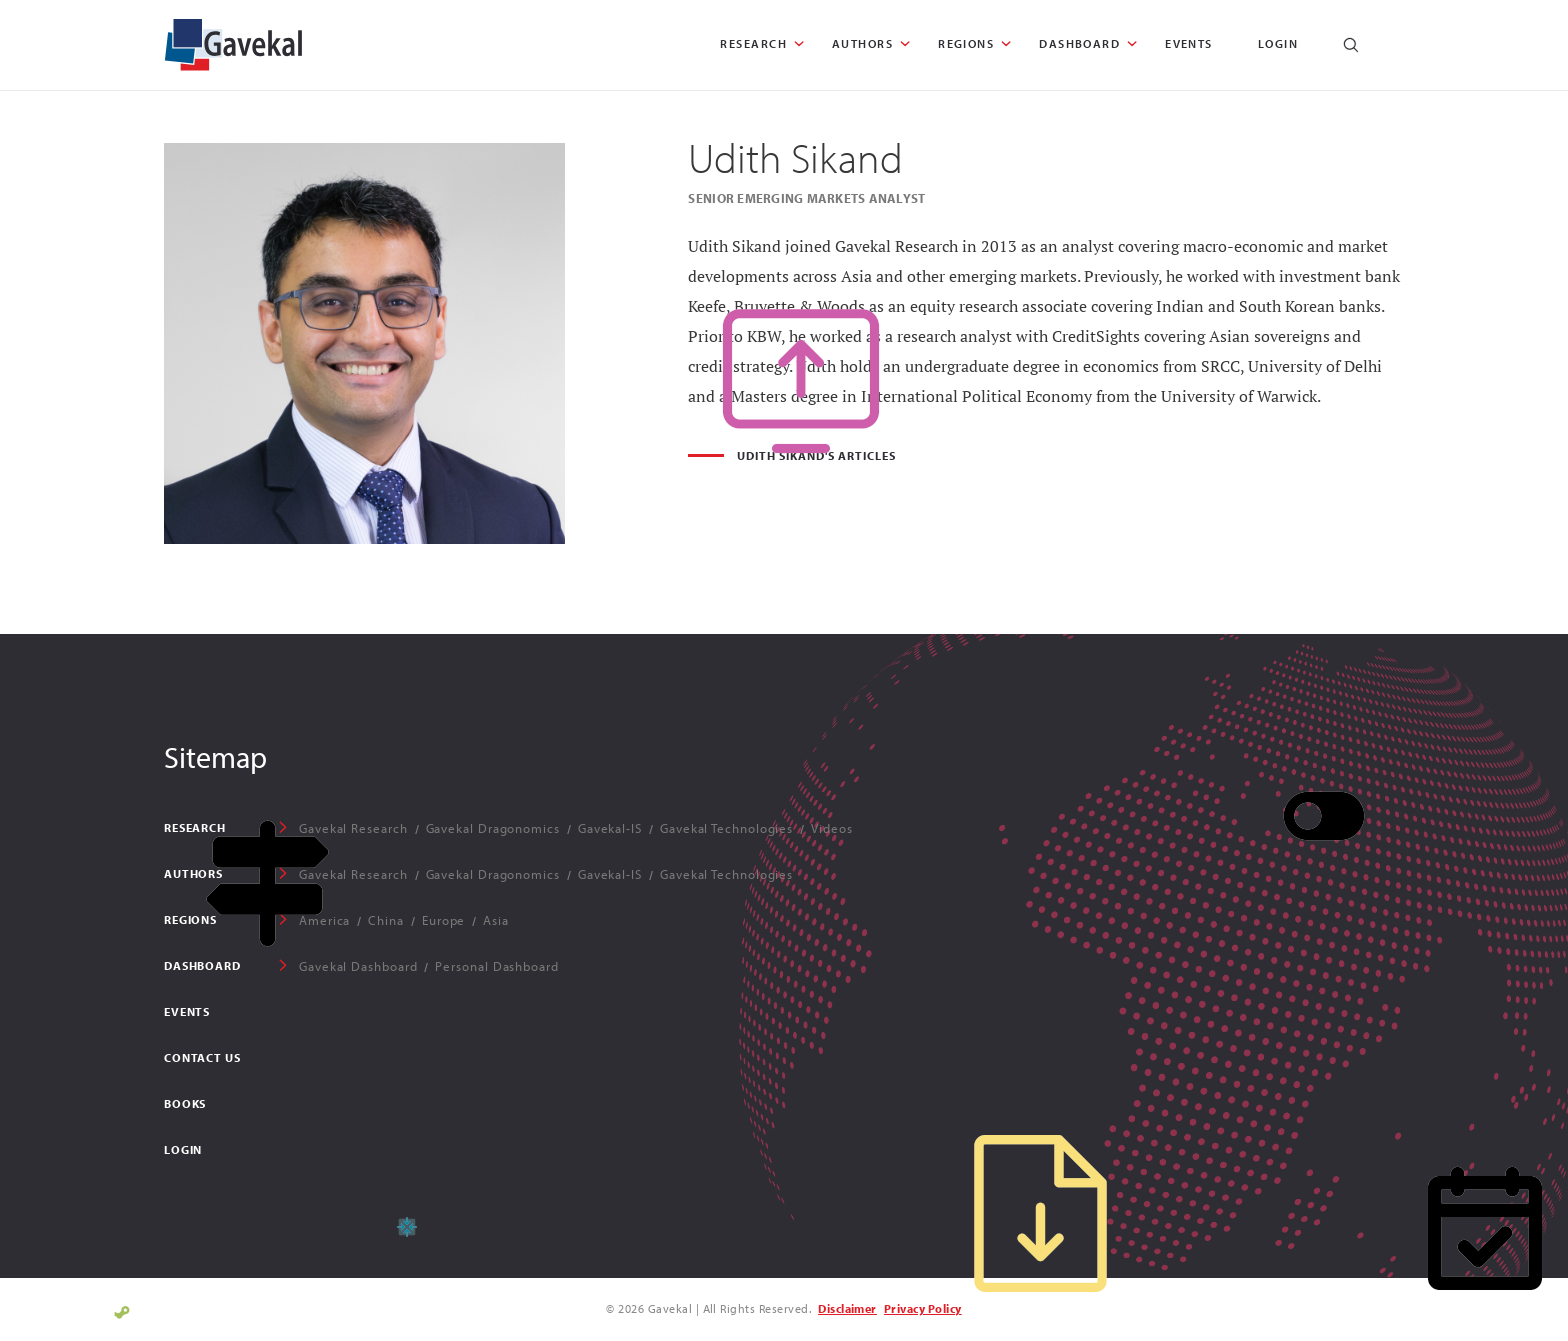 This screenshot has width=1568, height=1341. I want to click on view directions or navigation options, so click(267, 883).